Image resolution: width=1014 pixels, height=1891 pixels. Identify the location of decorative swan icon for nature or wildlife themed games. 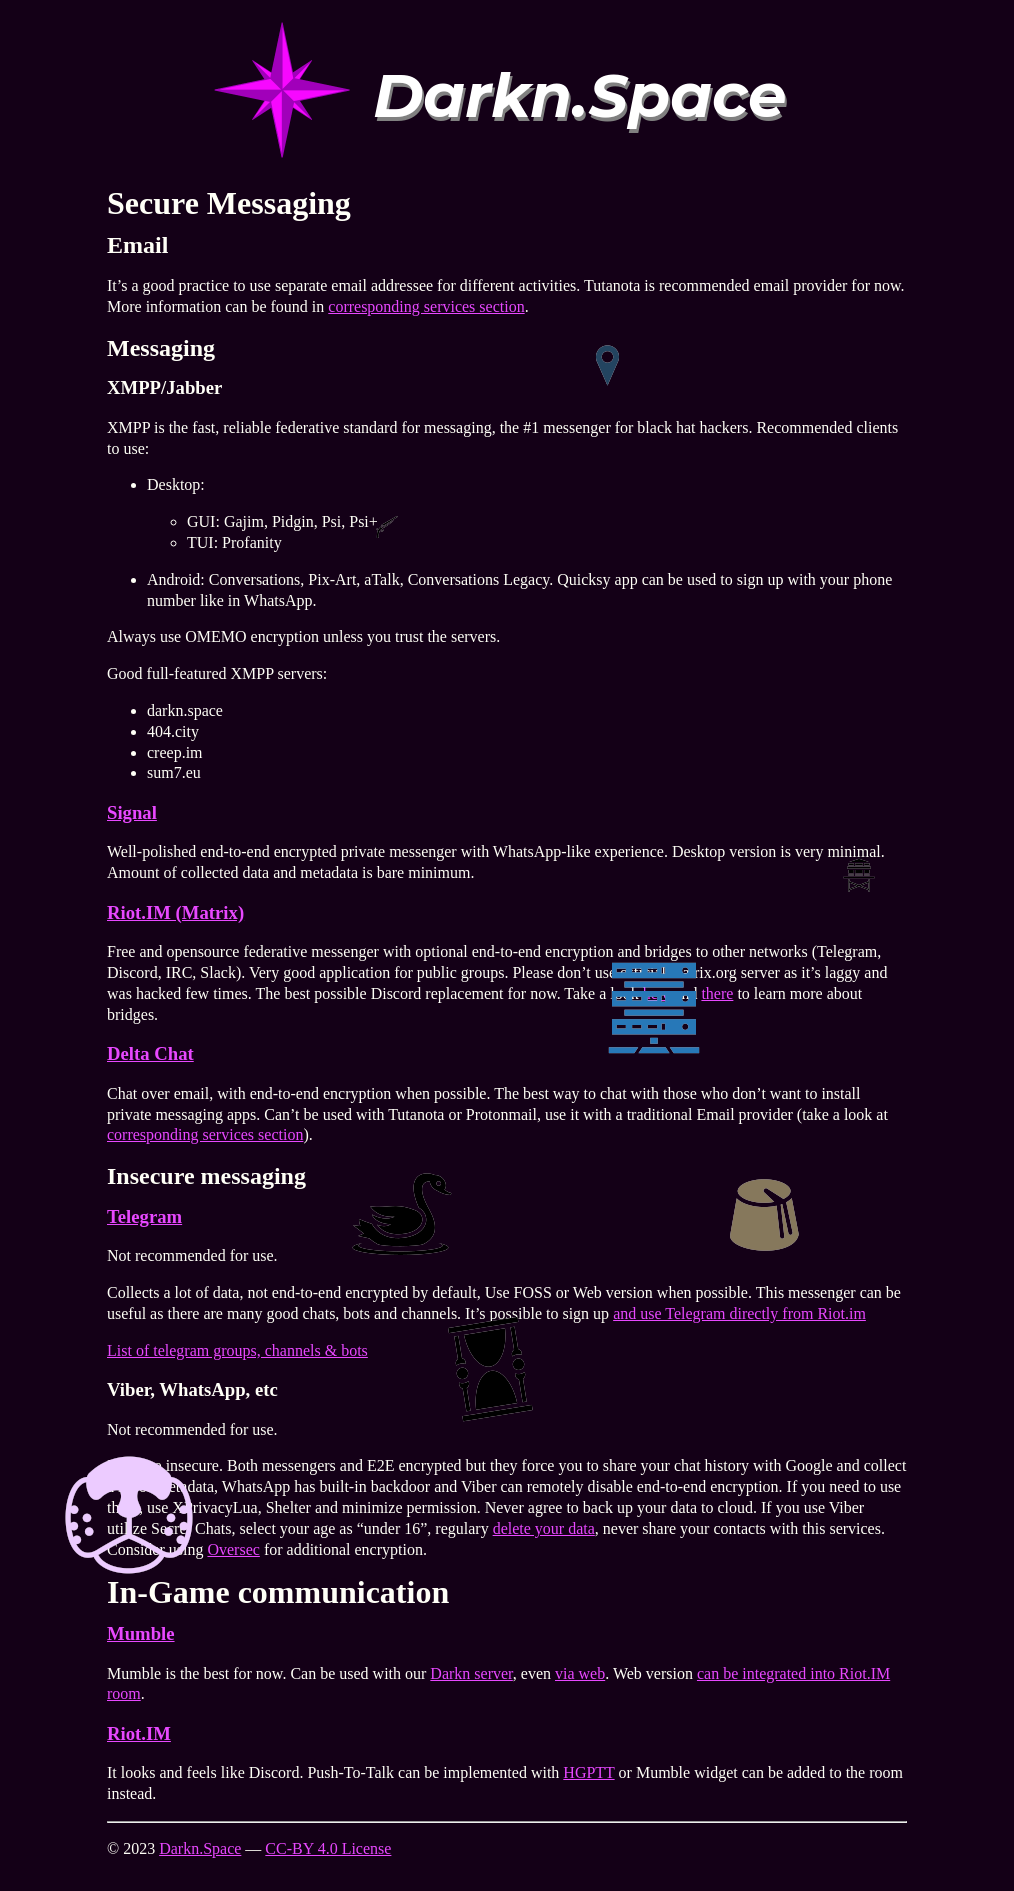
(402, 1217).